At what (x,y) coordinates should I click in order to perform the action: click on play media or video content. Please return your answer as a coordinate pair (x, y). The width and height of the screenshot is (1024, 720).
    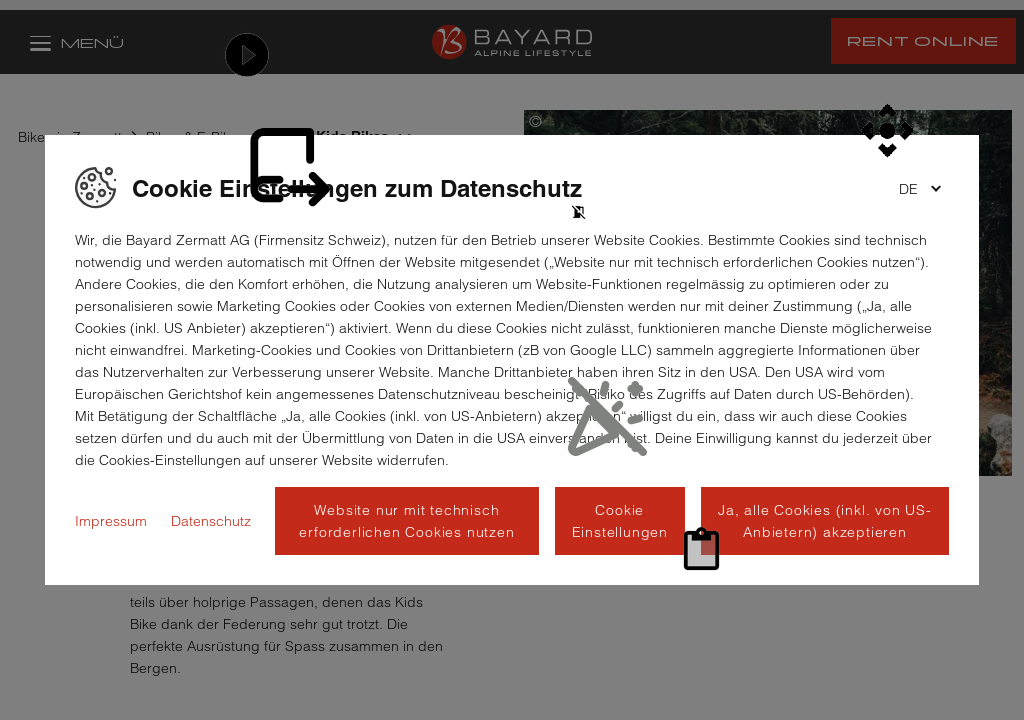
    Looking at the image, I should click on (247, 55).